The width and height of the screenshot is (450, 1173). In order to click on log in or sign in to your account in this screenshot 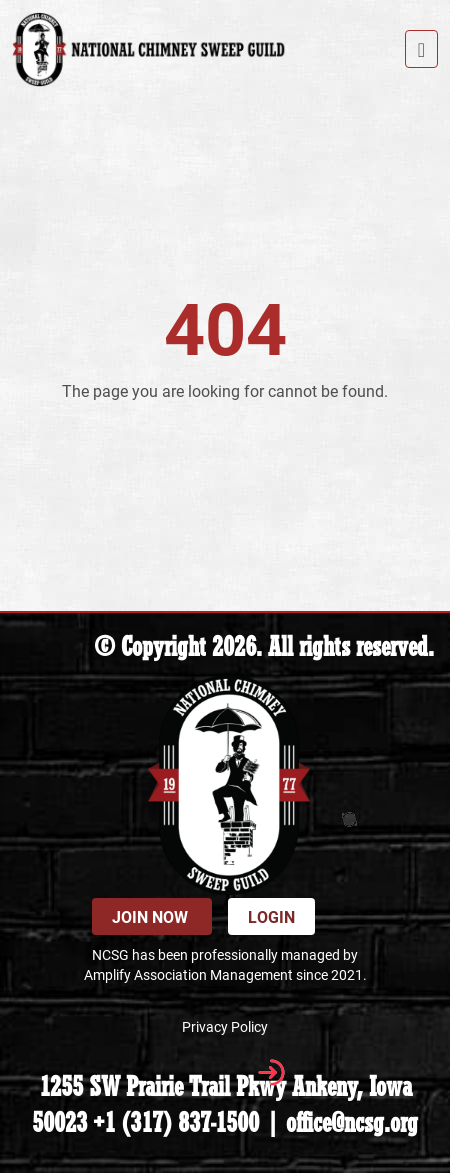, I will do `click(271, 1072)`.